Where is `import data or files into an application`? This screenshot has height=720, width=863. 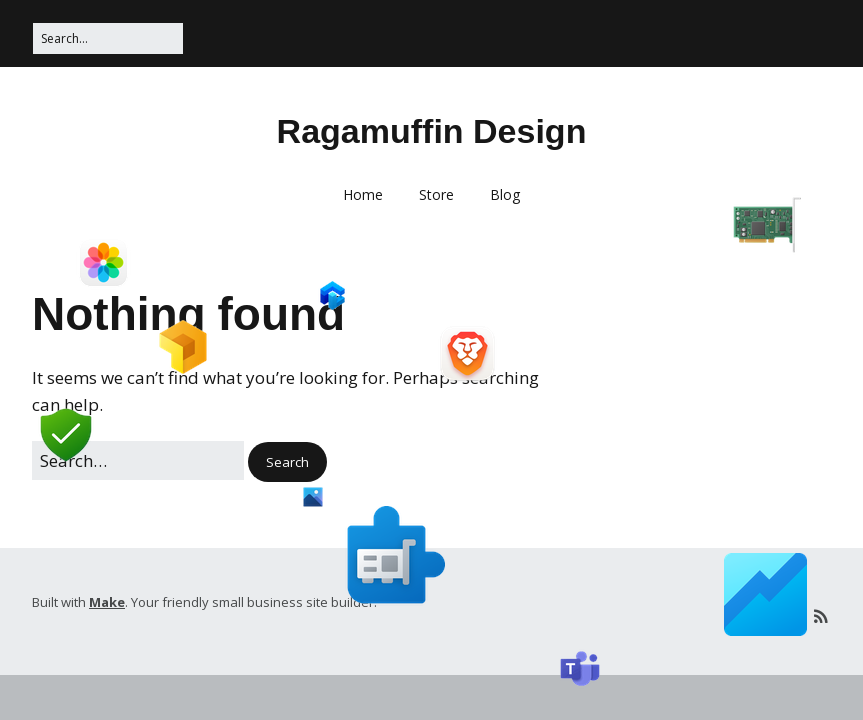 import data or files into an application is located at coordinates (183, 347).